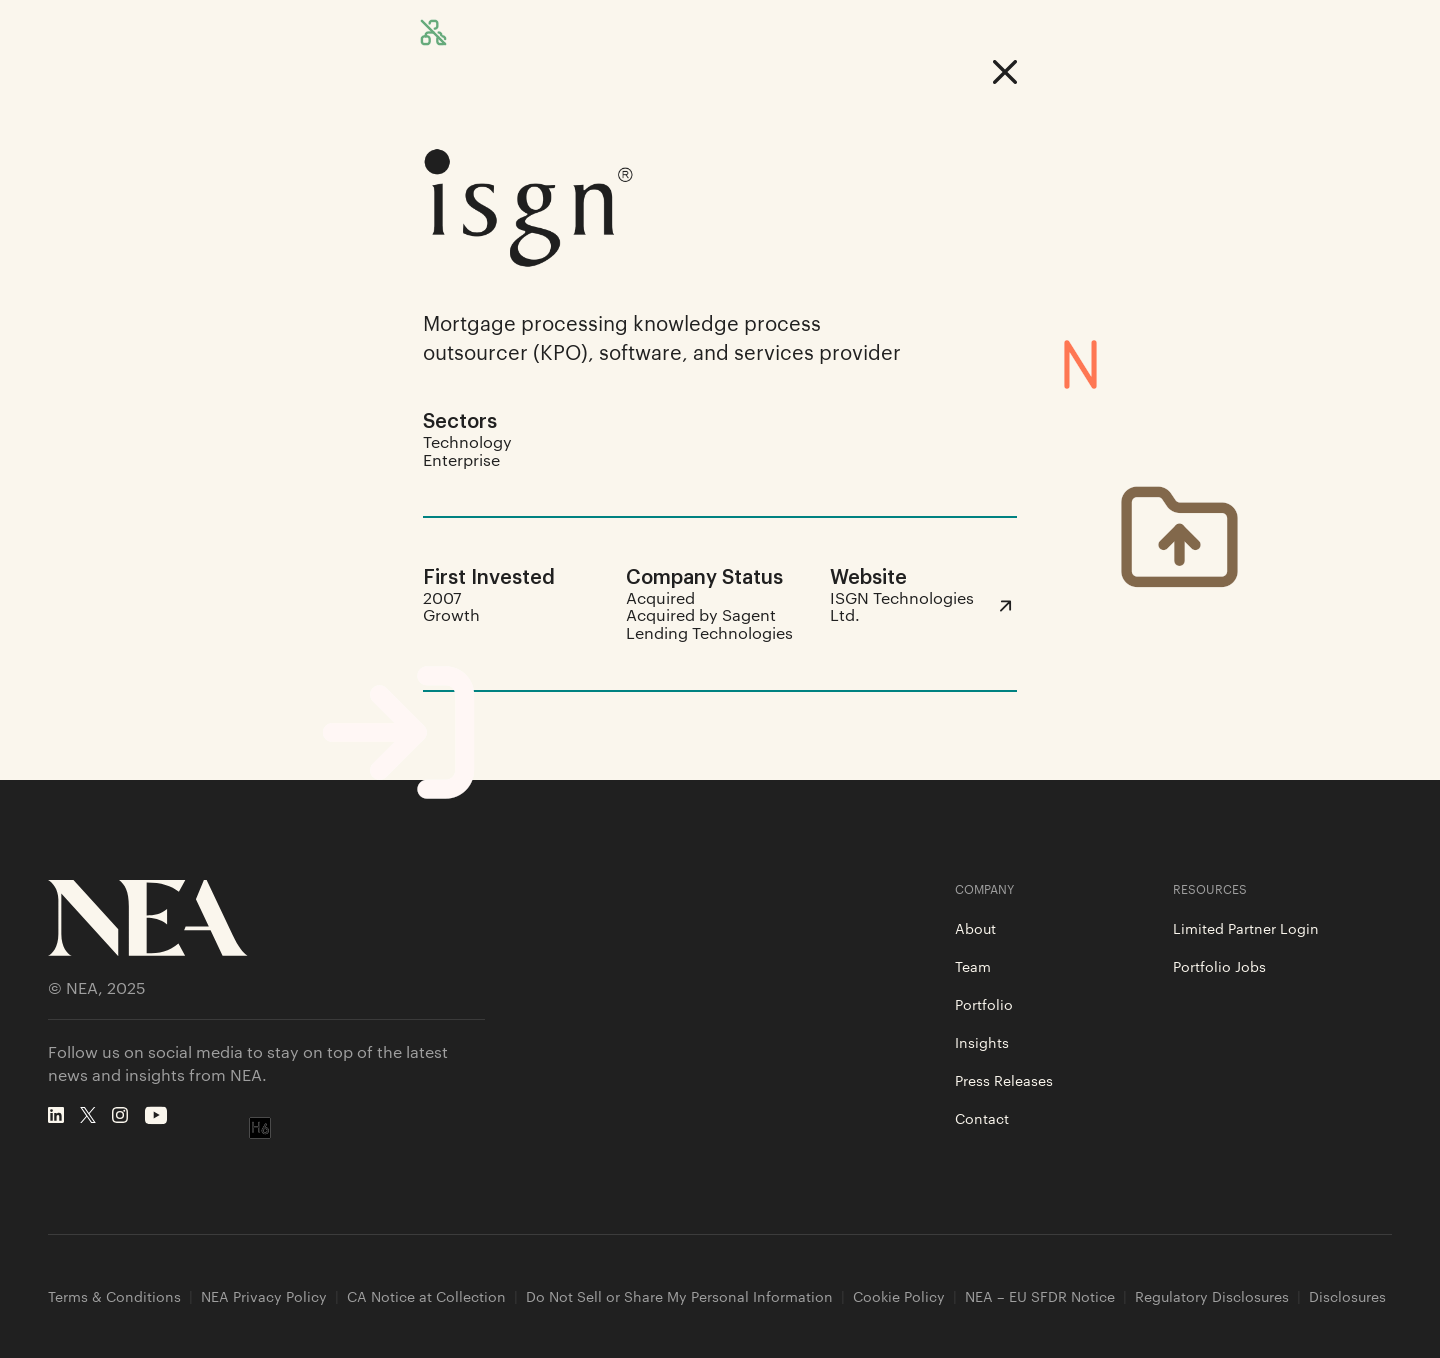 This screenshot has width=1440, height=1358. Describe the element at coordinates (398, 732) in the screenshot. I see `sign in to your account` at that location.